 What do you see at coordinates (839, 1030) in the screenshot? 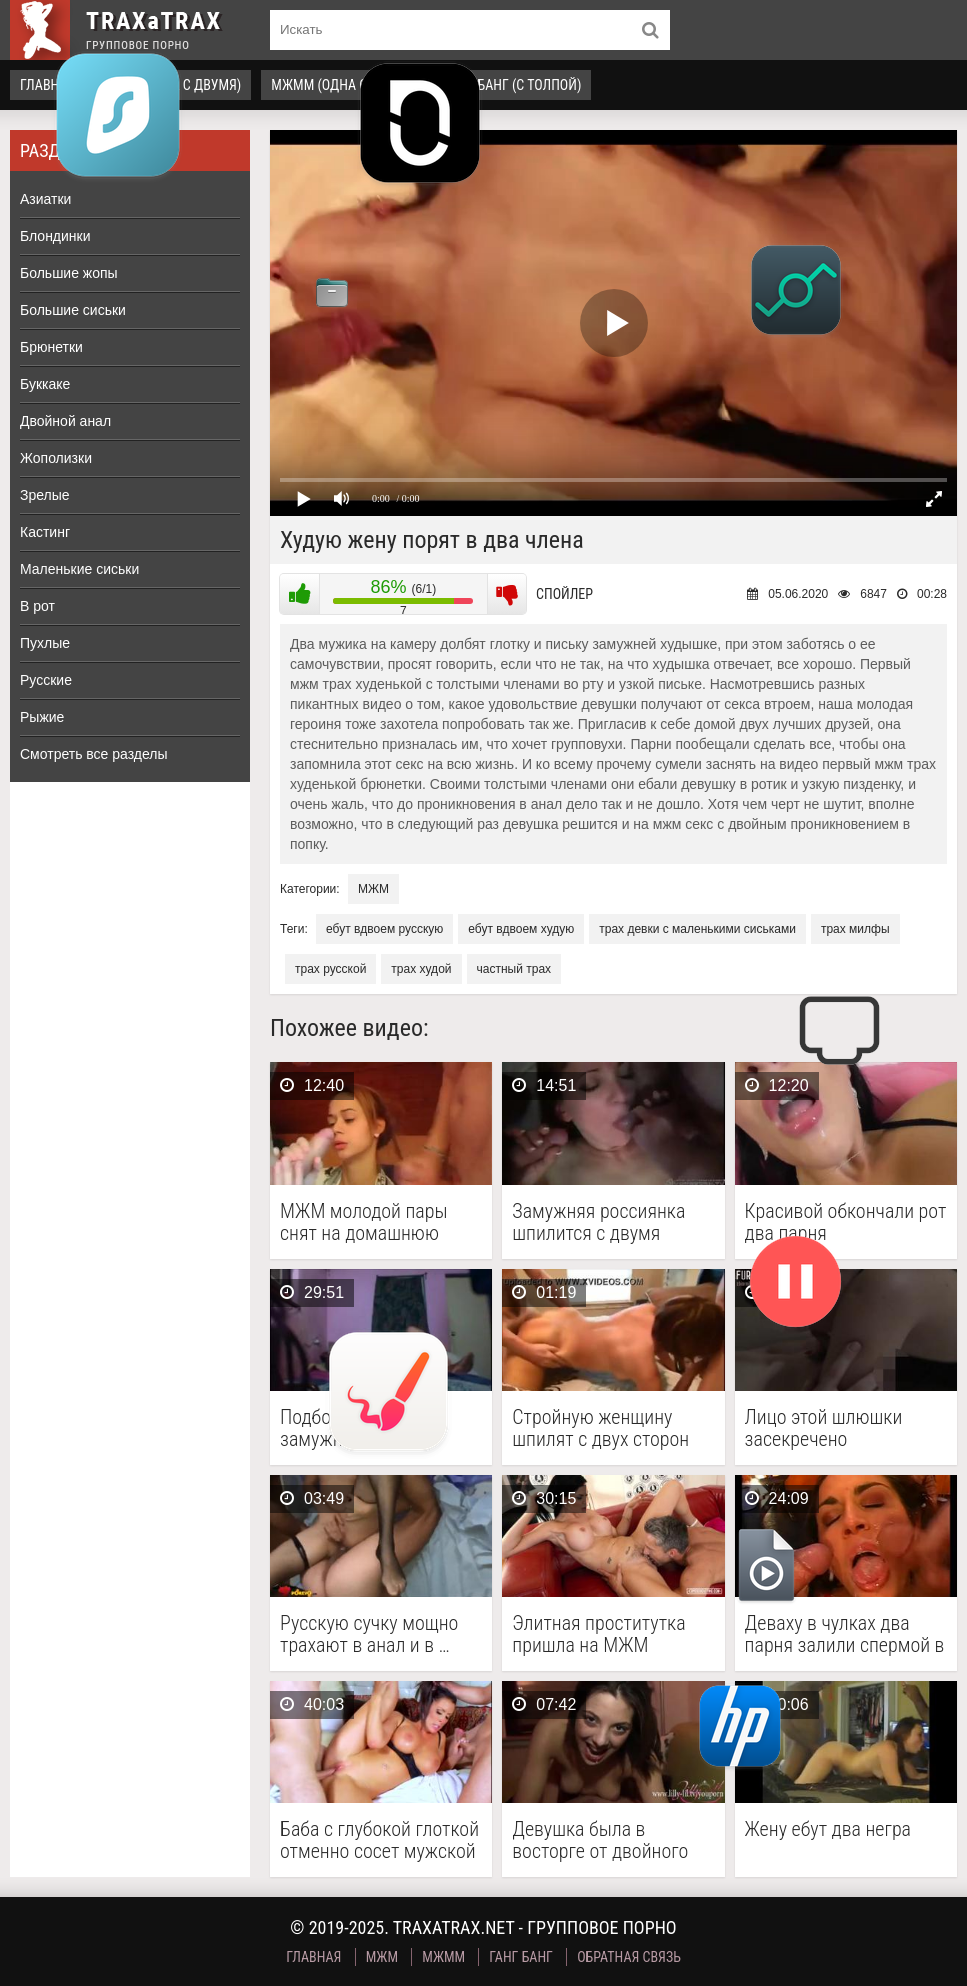
I see `access network or system preferences` at bounding box center [839, 1030].